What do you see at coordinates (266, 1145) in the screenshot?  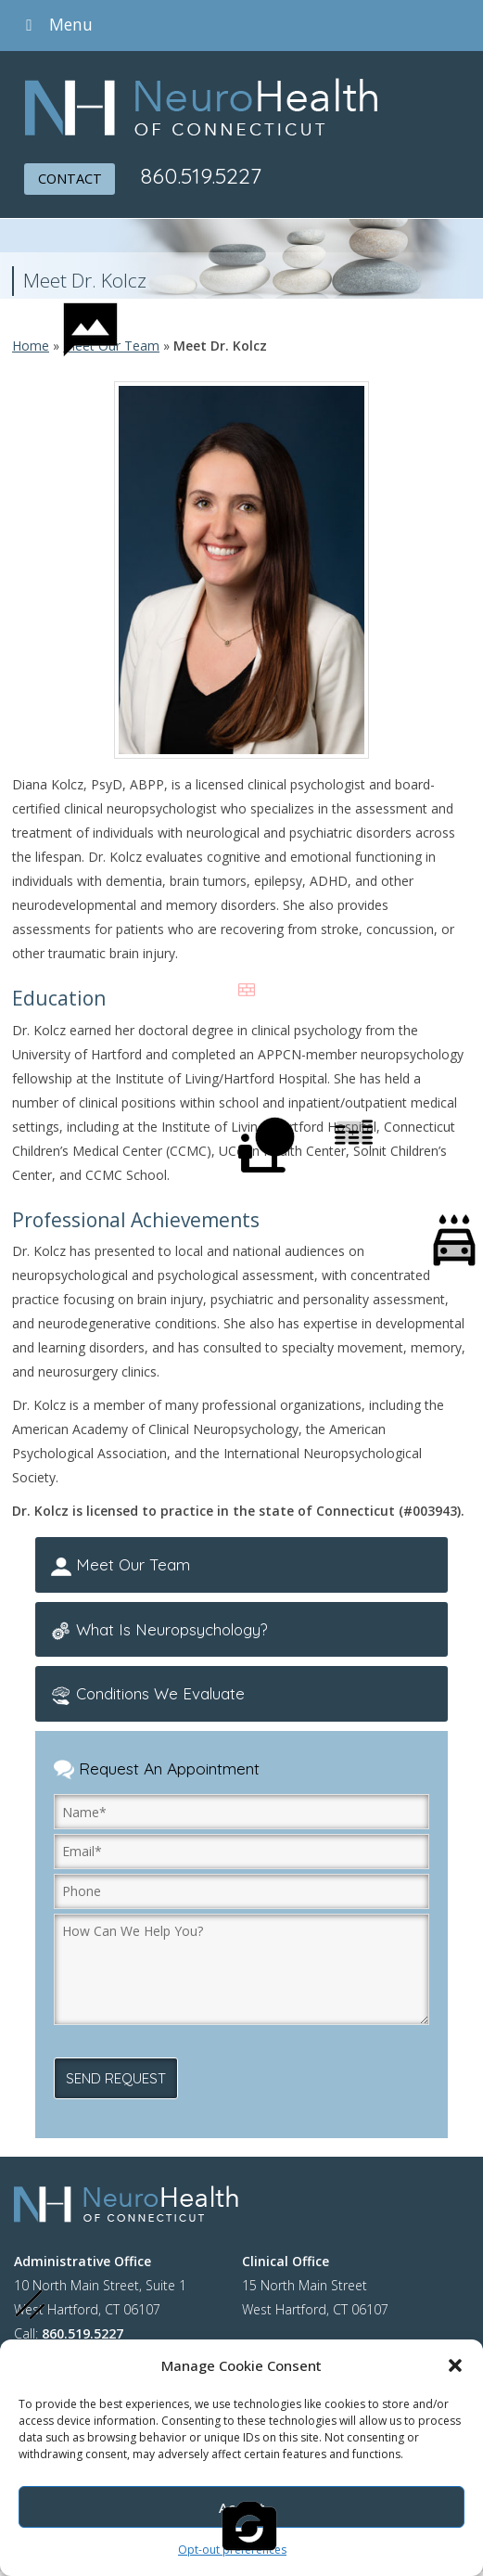 I see `explore outdoor activities or nature-related content` at bounding box center [266, 1145].